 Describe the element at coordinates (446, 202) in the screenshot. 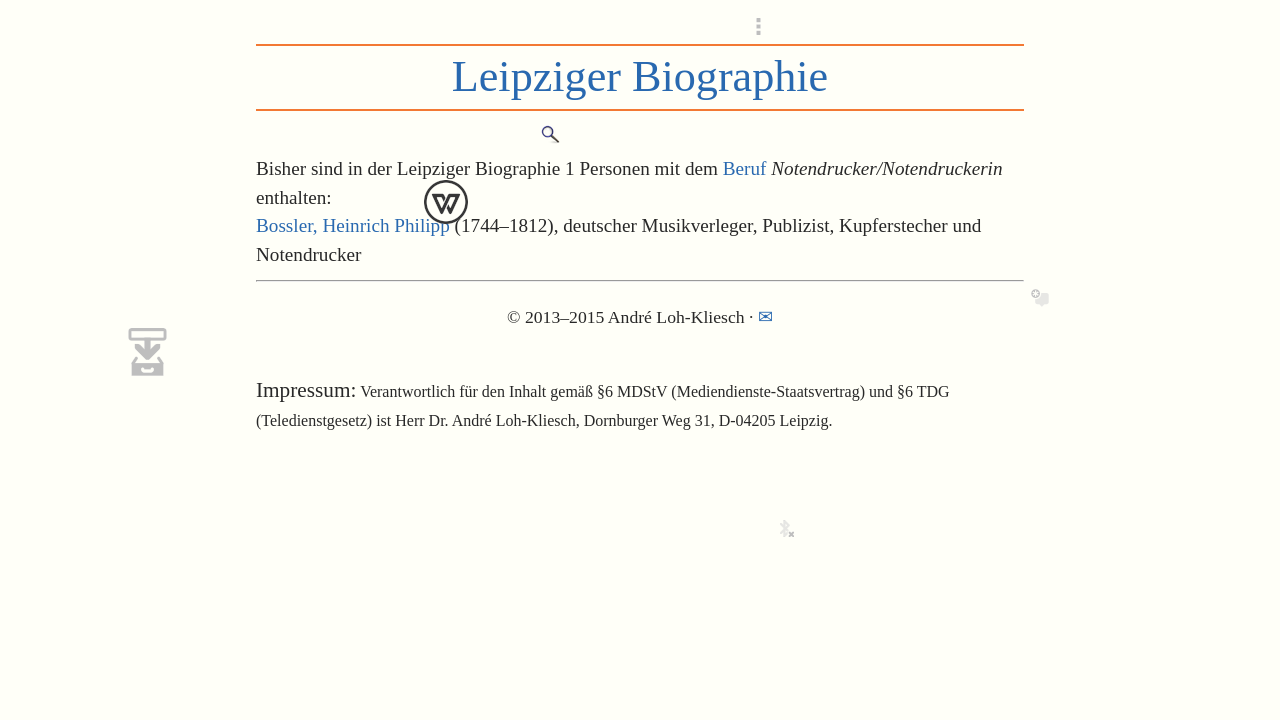

I see `open wps office application` at that location.